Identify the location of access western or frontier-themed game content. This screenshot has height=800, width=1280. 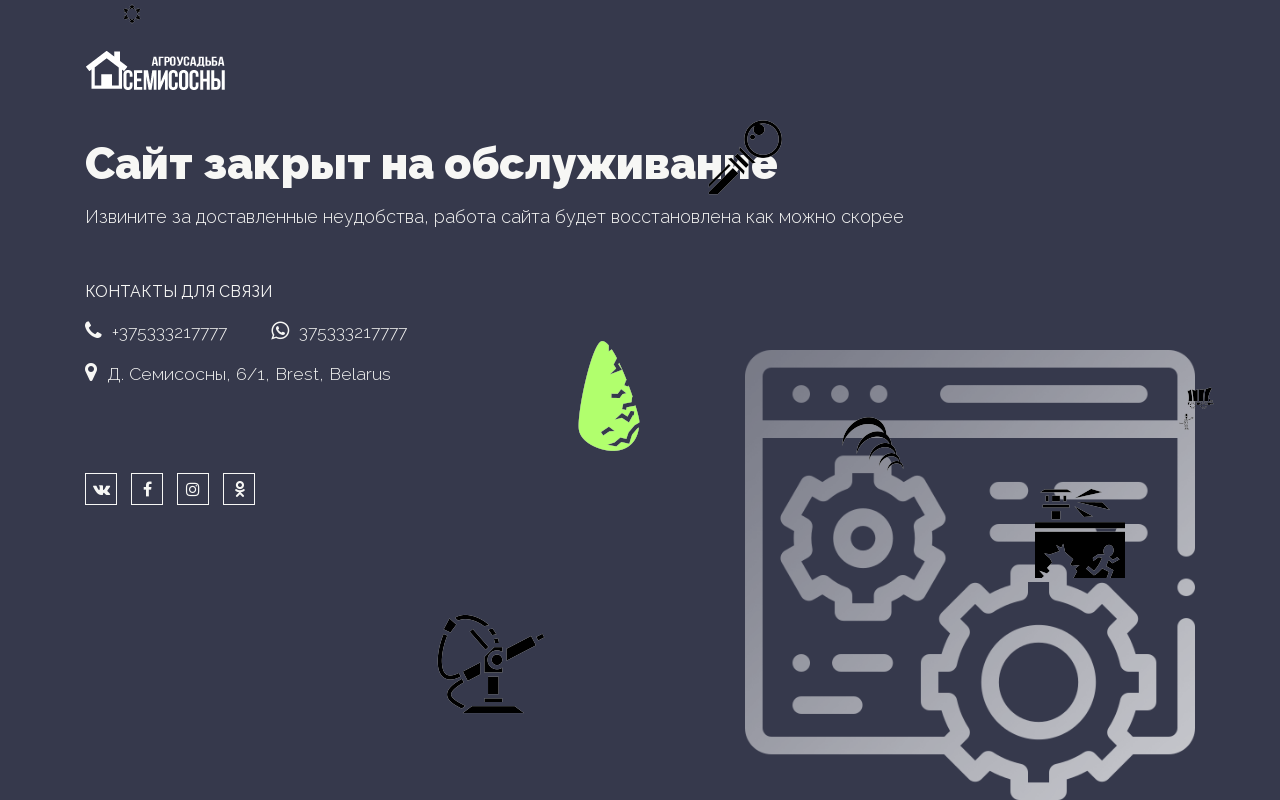
(1200, 395).